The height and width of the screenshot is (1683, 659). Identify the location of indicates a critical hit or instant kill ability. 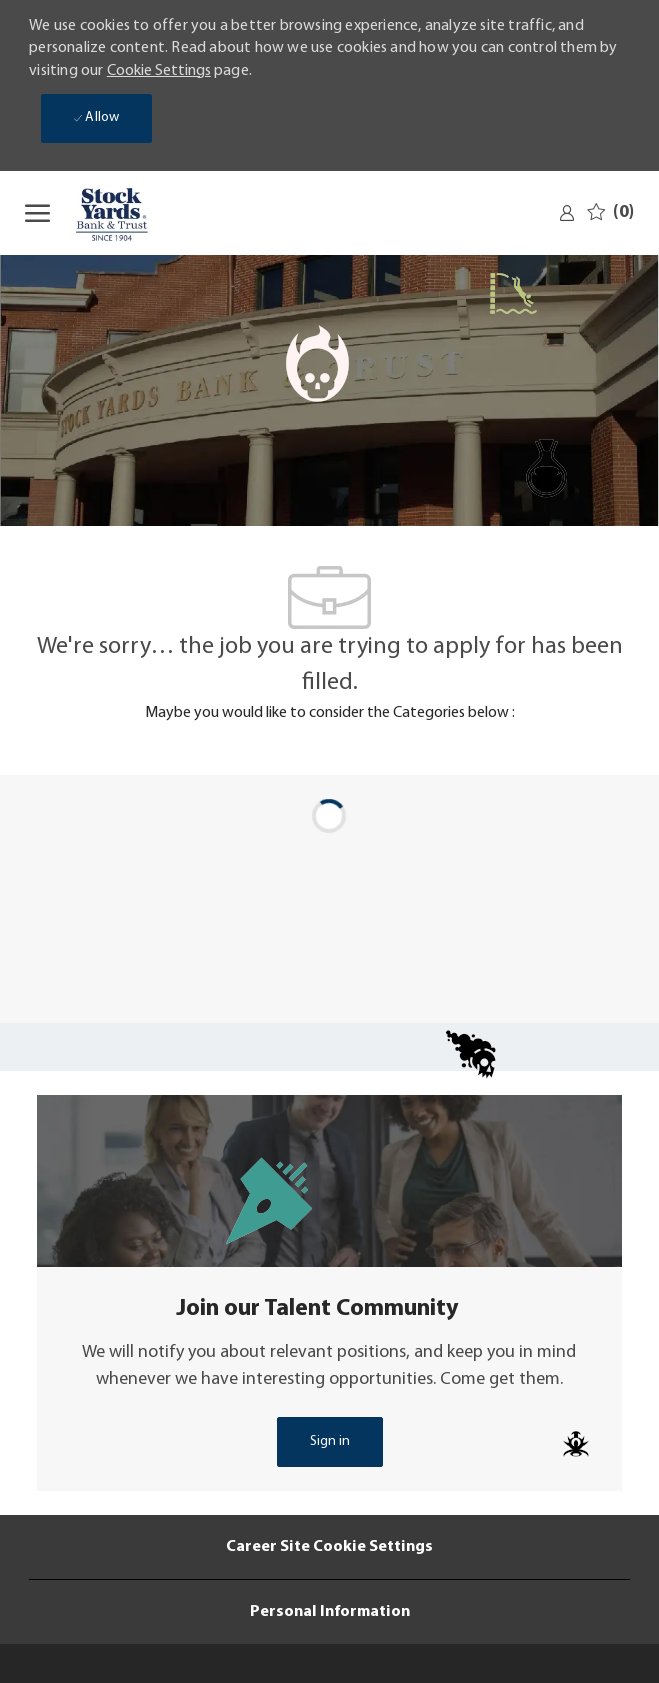
(471, 1055).